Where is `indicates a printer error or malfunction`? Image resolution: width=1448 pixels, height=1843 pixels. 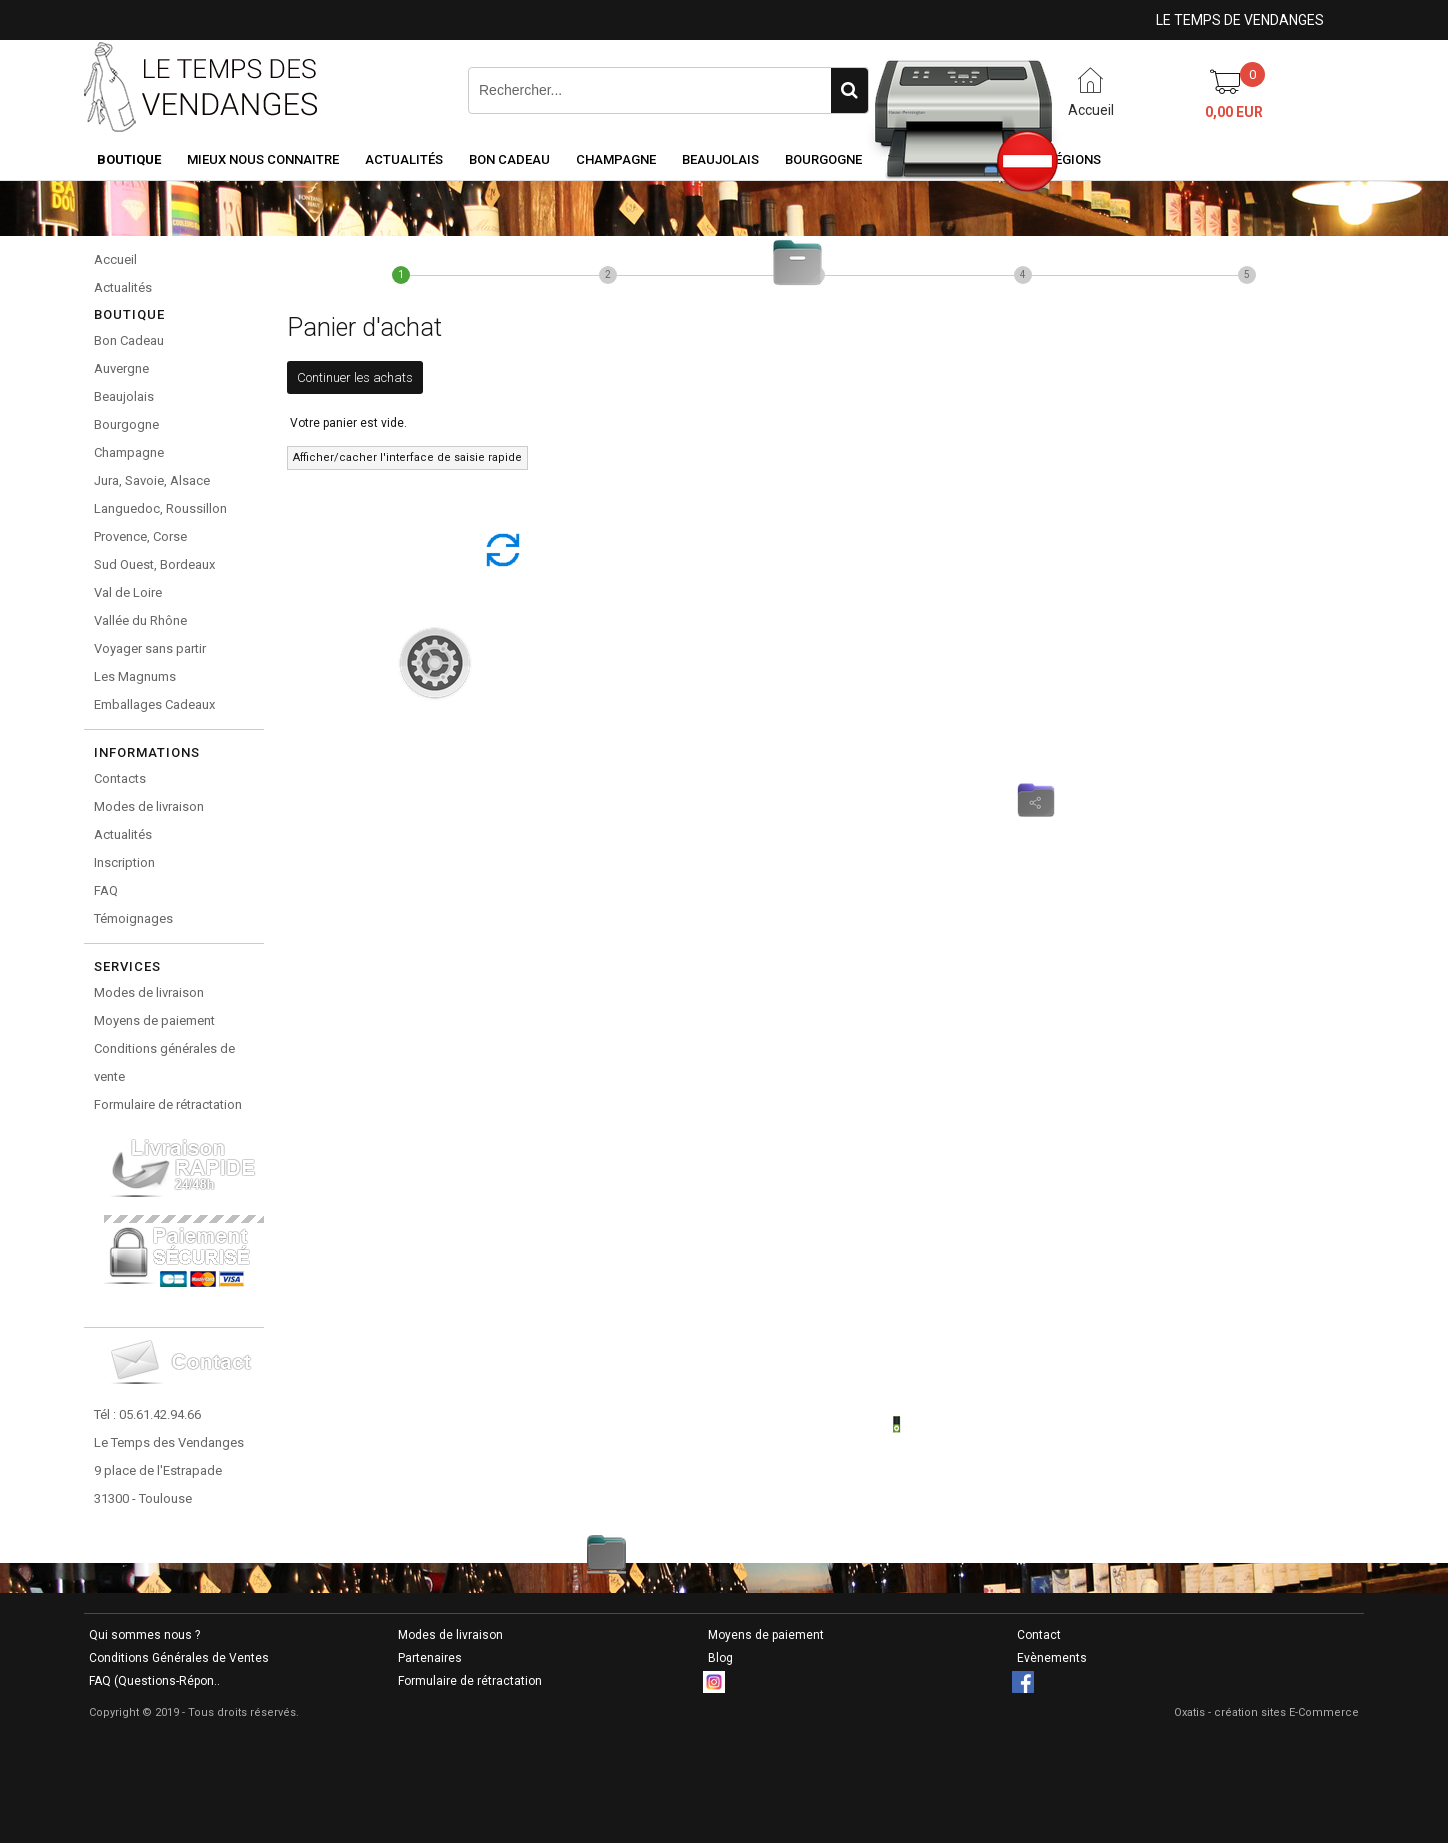
indicates a printer error or malfunction is located at coordinates (963, 115).